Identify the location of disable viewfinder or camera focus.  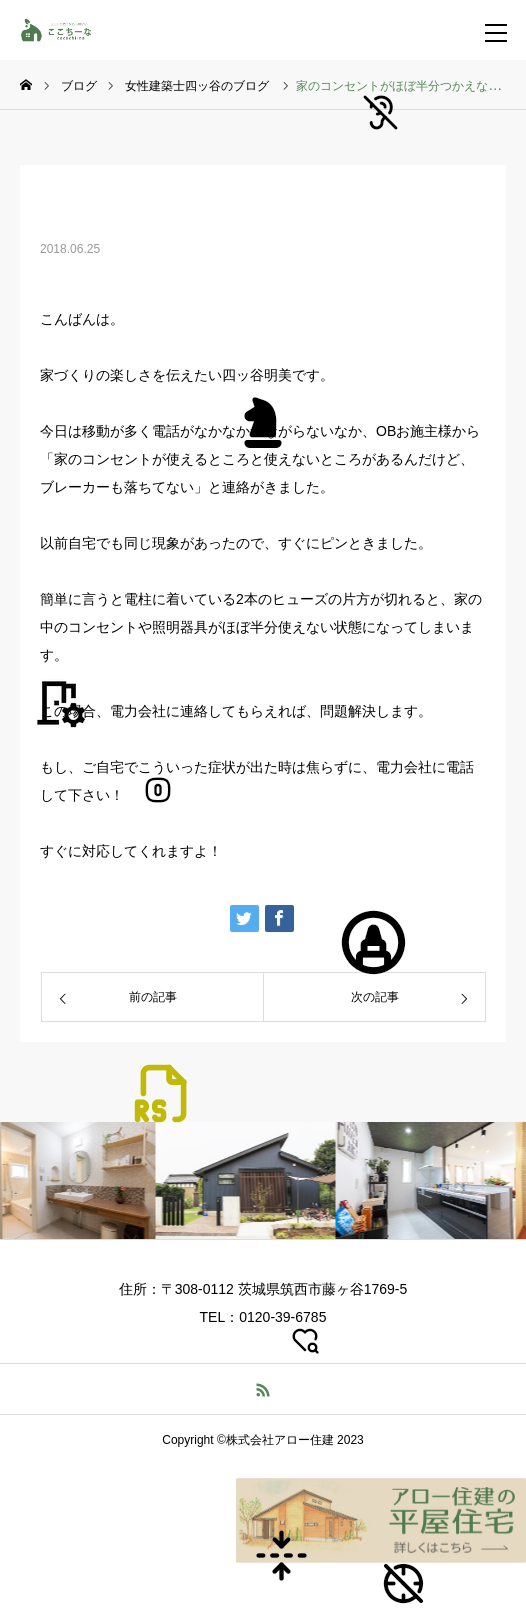
(403, 1583).